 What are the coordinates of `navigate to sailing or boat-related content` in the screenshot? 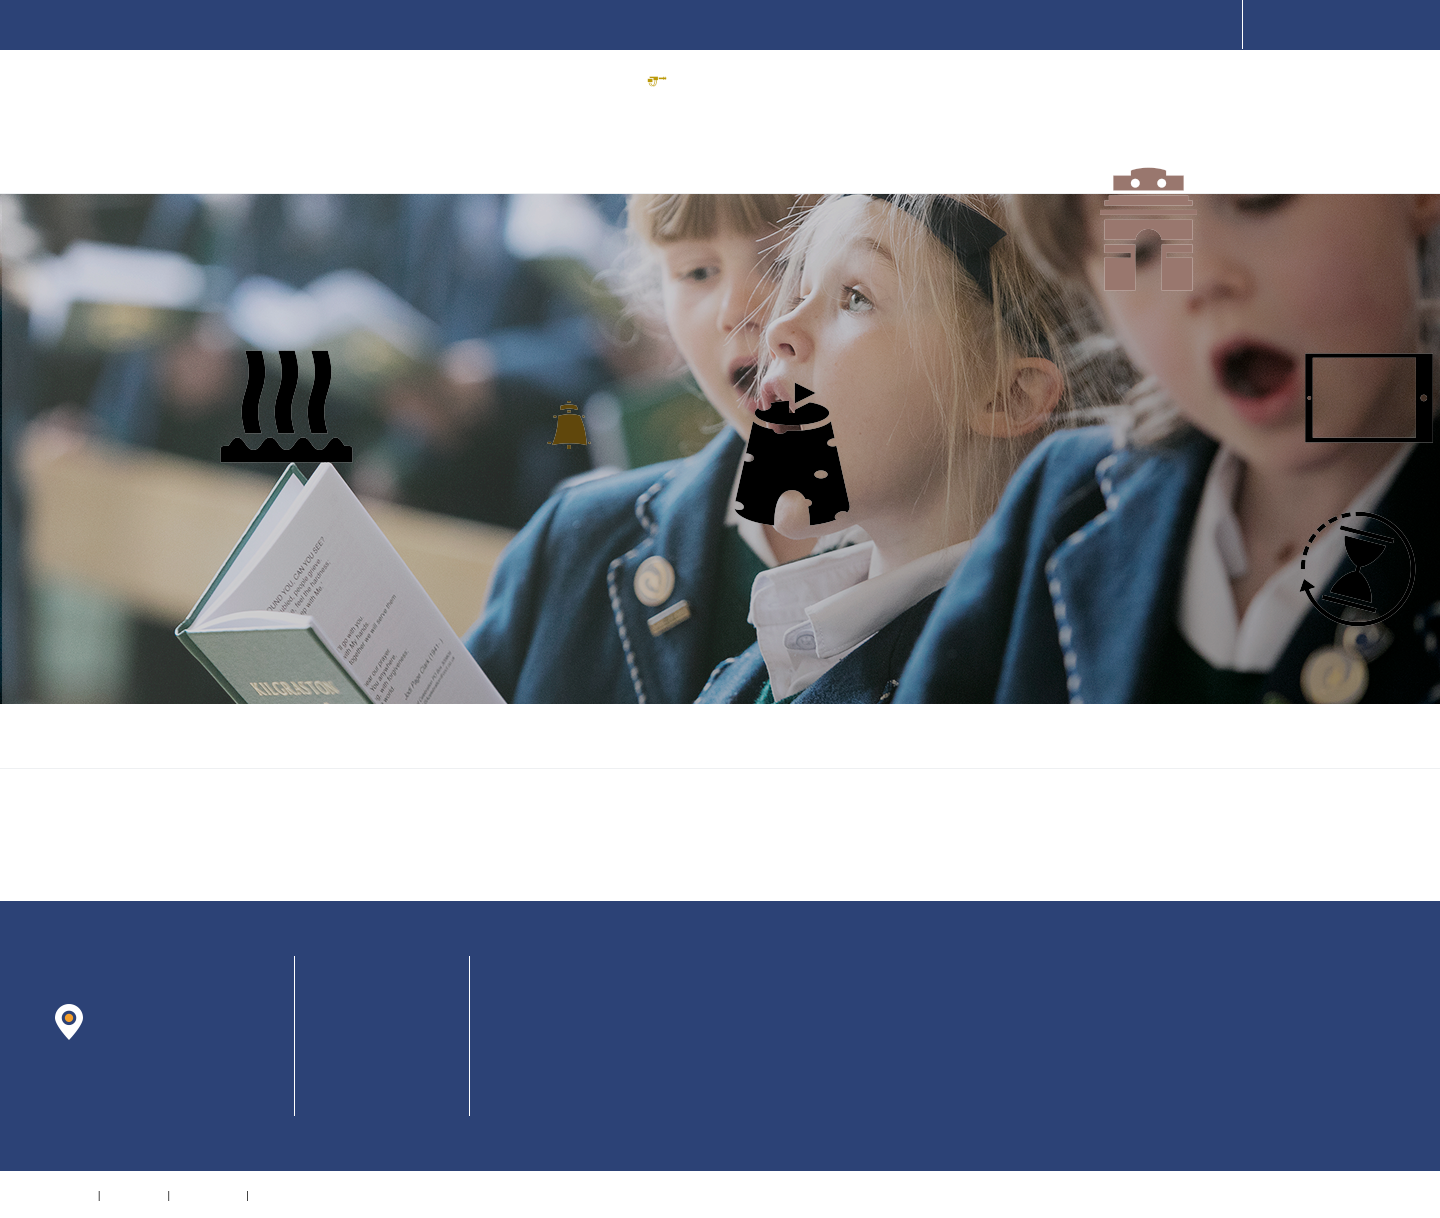 It's located at (569, 425).